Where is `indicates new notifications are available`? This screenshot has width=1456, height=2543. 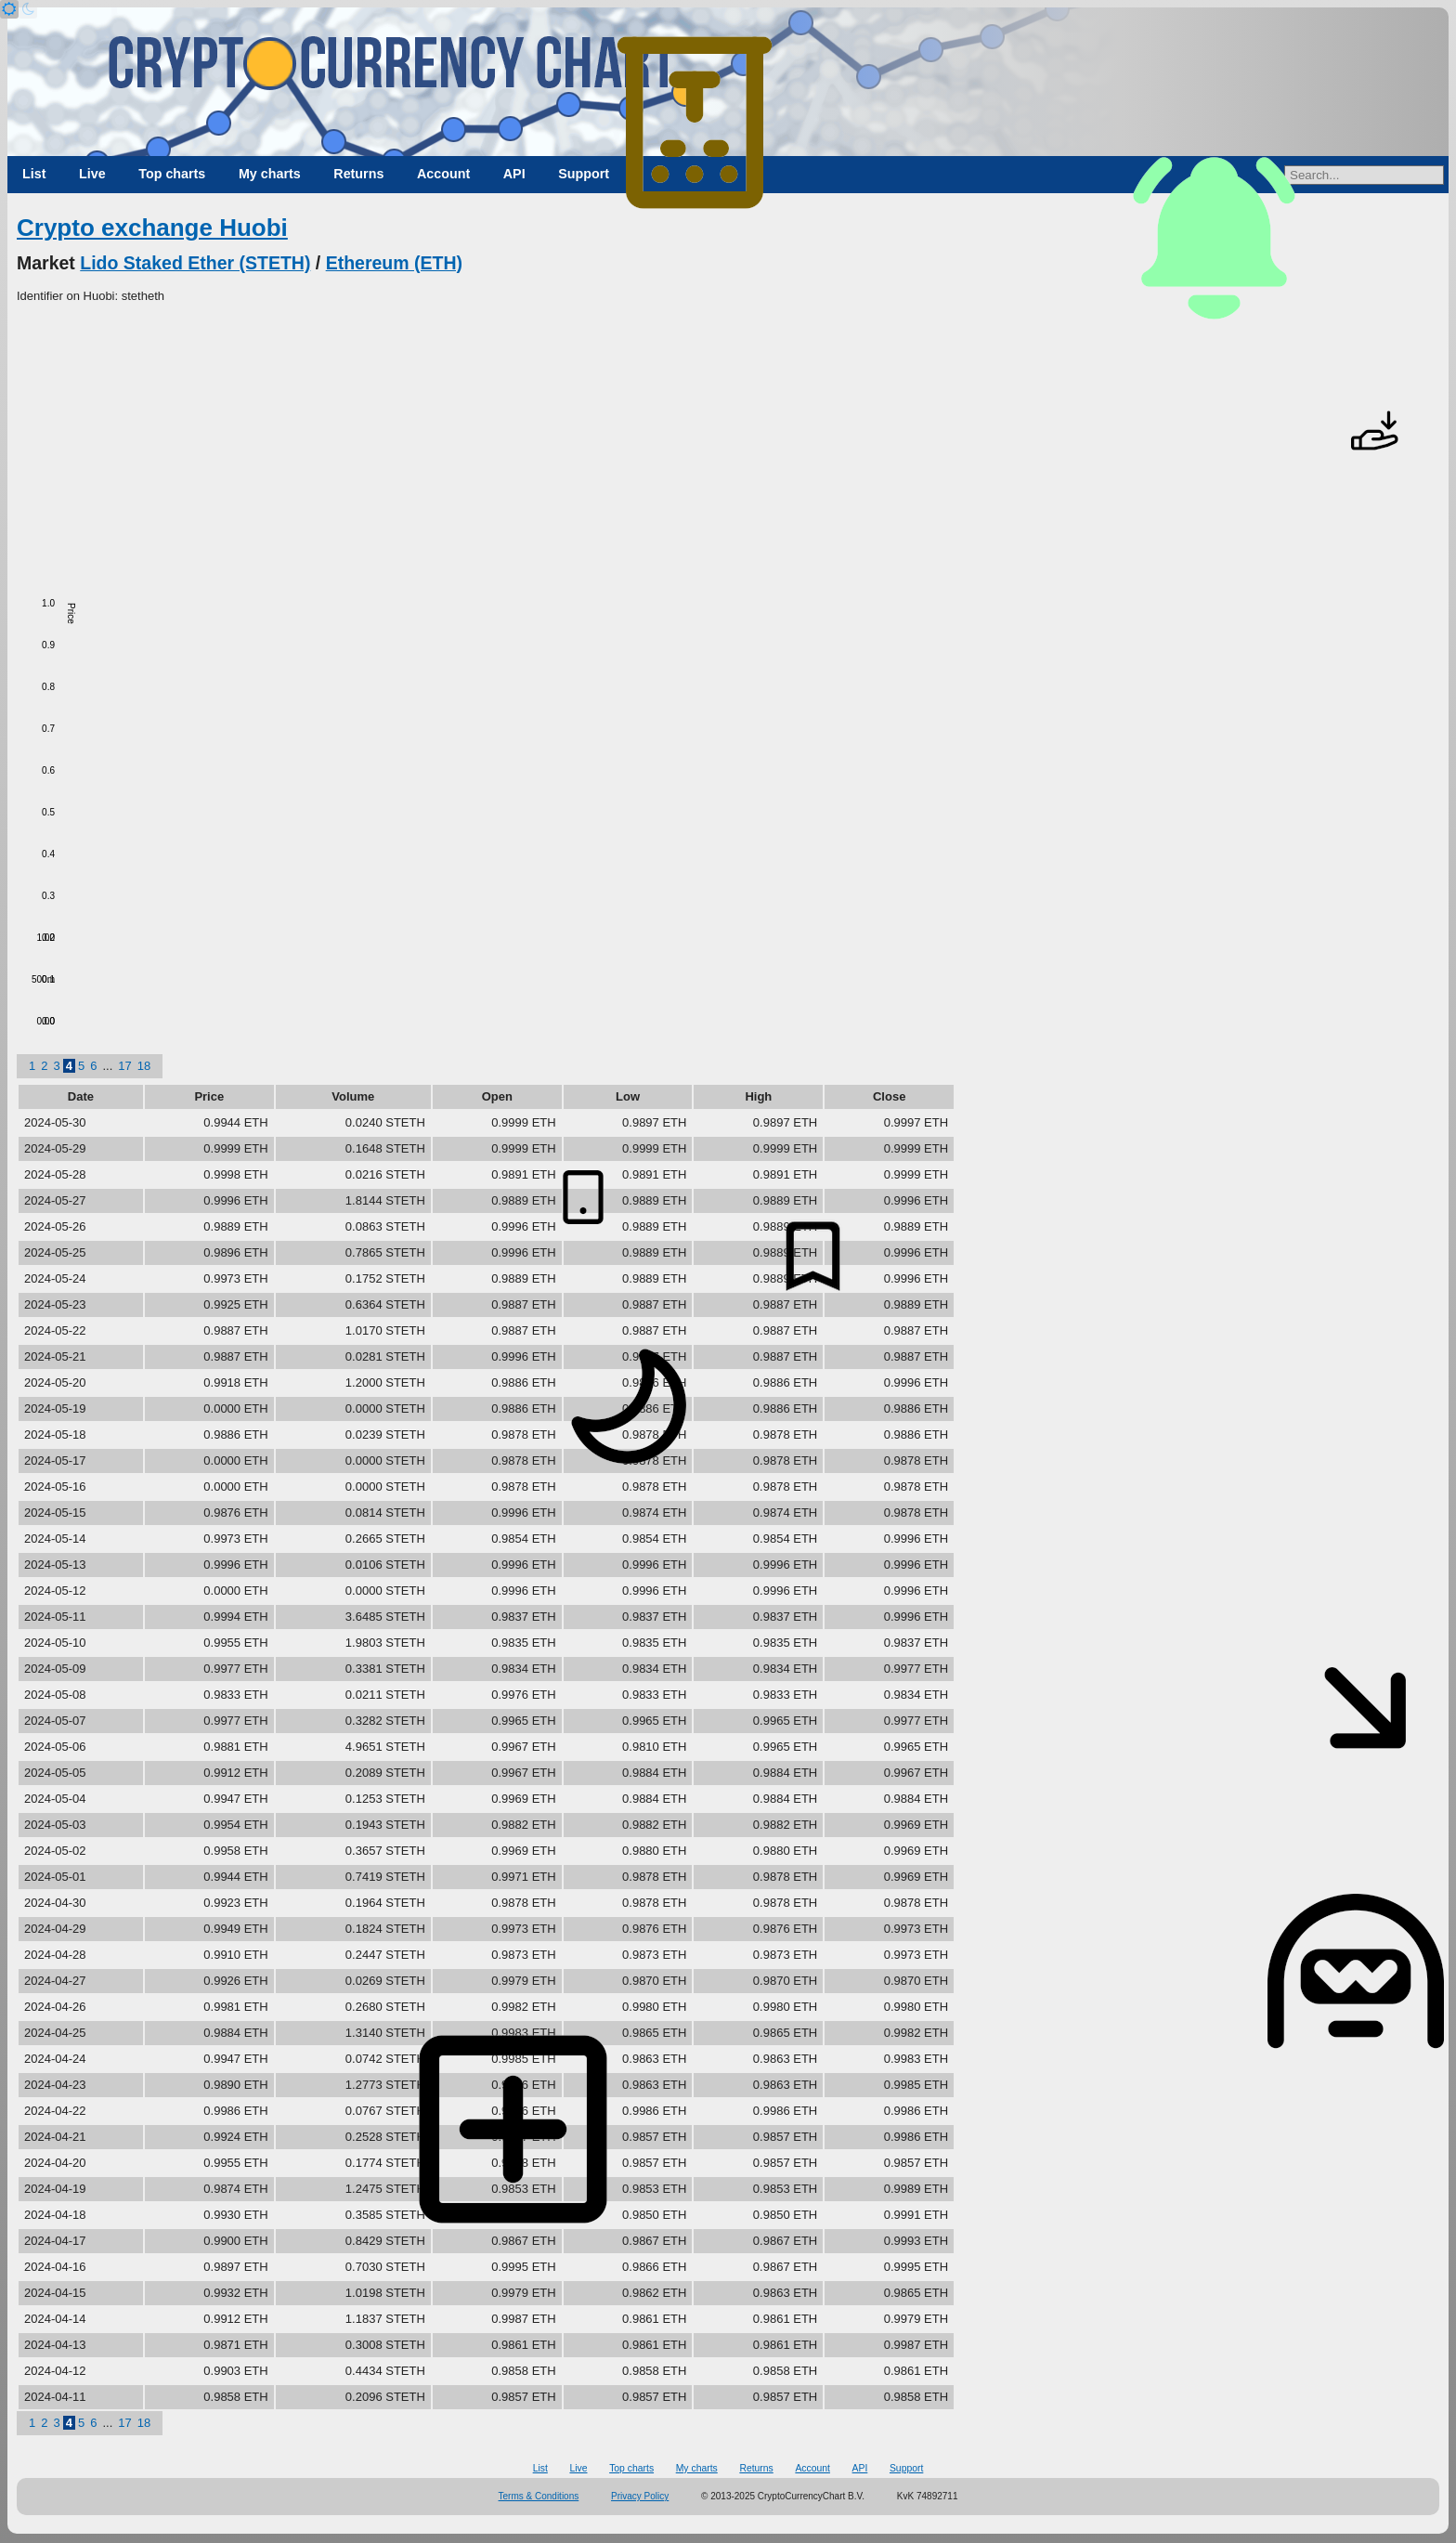 indicates new notifications are available is located at coordinates (1214, 238).